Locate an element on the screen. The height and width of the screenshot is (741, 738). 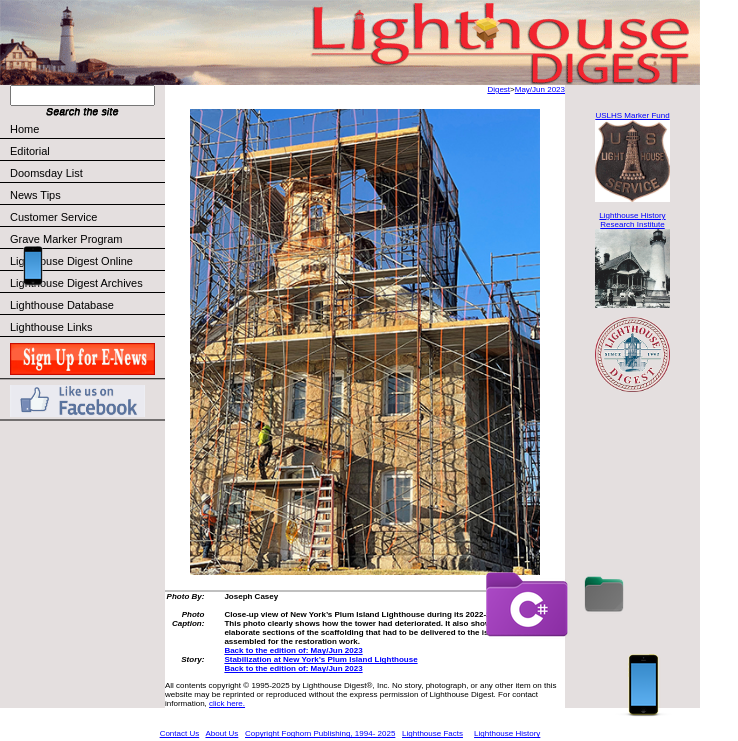
open a folder to view its contents is located at coordinates (604, 594).